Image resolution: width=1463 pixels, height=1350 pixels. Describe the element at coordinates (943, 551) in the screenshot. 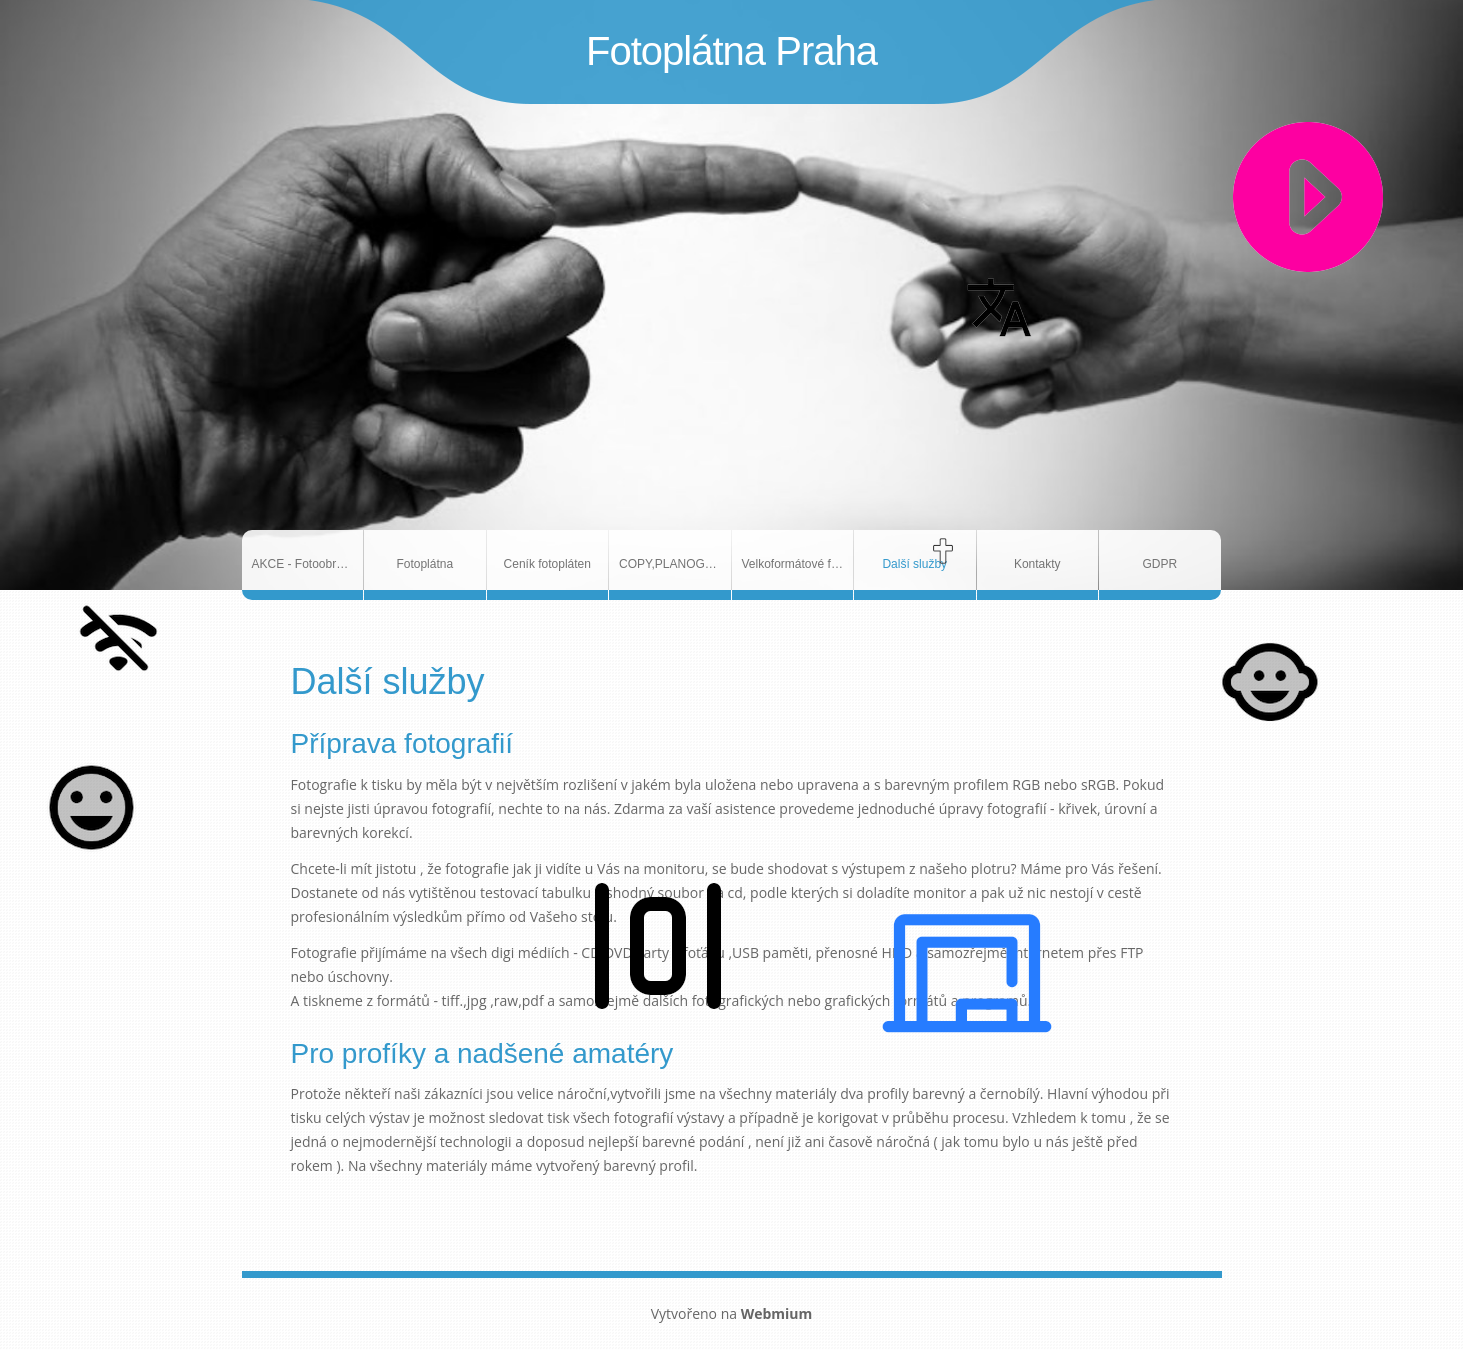

I see `represents a religious or faith-based feature` at that location.